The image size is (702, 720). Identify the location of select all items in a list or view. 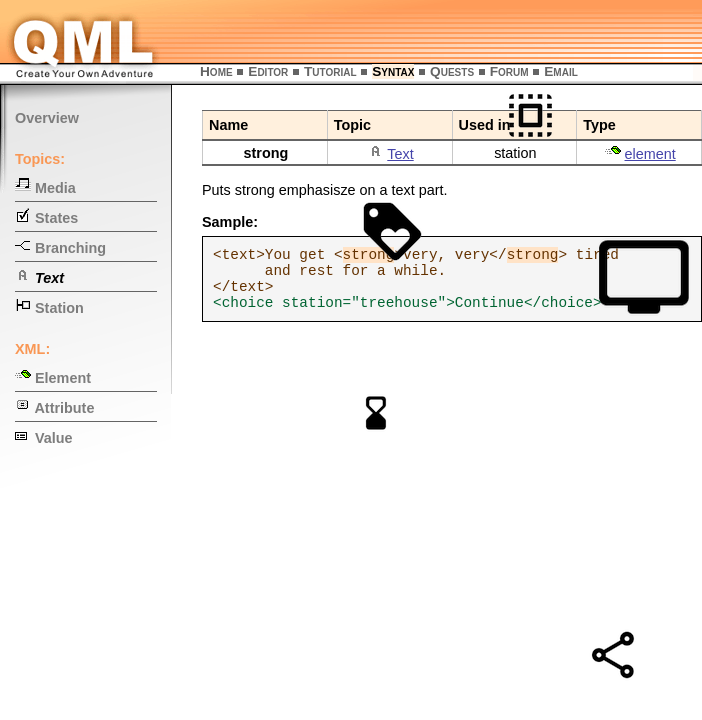
(530, 115).